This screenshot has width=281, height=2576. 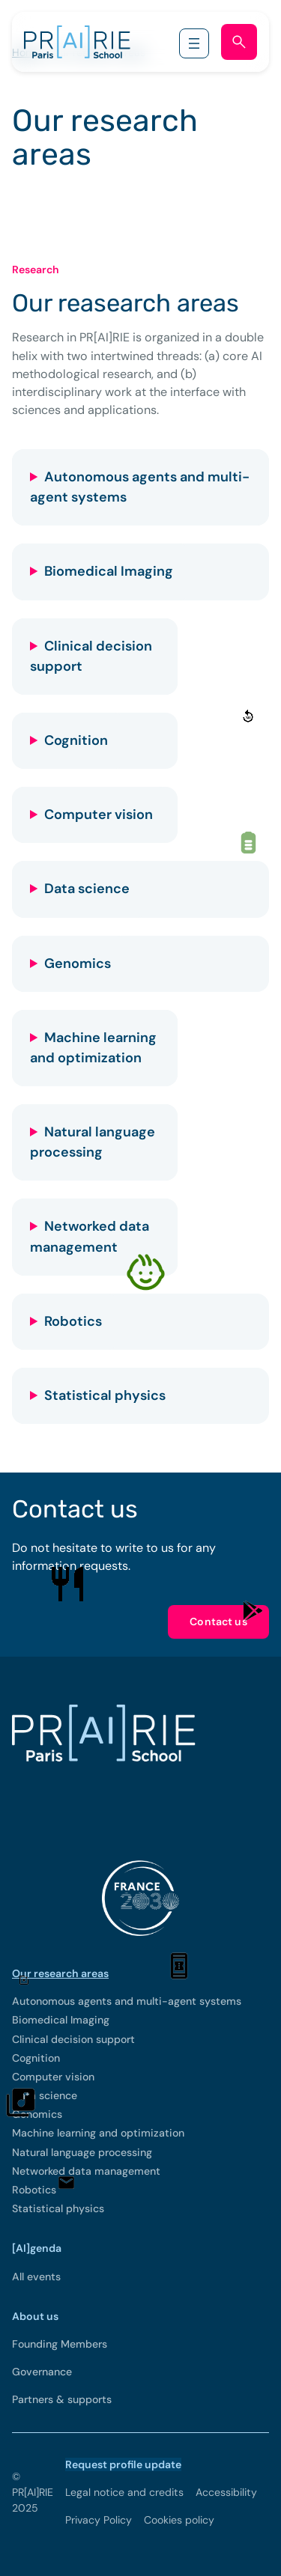 What do you see at coordinates (253, 1610) in the screenshot?
I see `open google play store` at bounding box center [253, 1610].